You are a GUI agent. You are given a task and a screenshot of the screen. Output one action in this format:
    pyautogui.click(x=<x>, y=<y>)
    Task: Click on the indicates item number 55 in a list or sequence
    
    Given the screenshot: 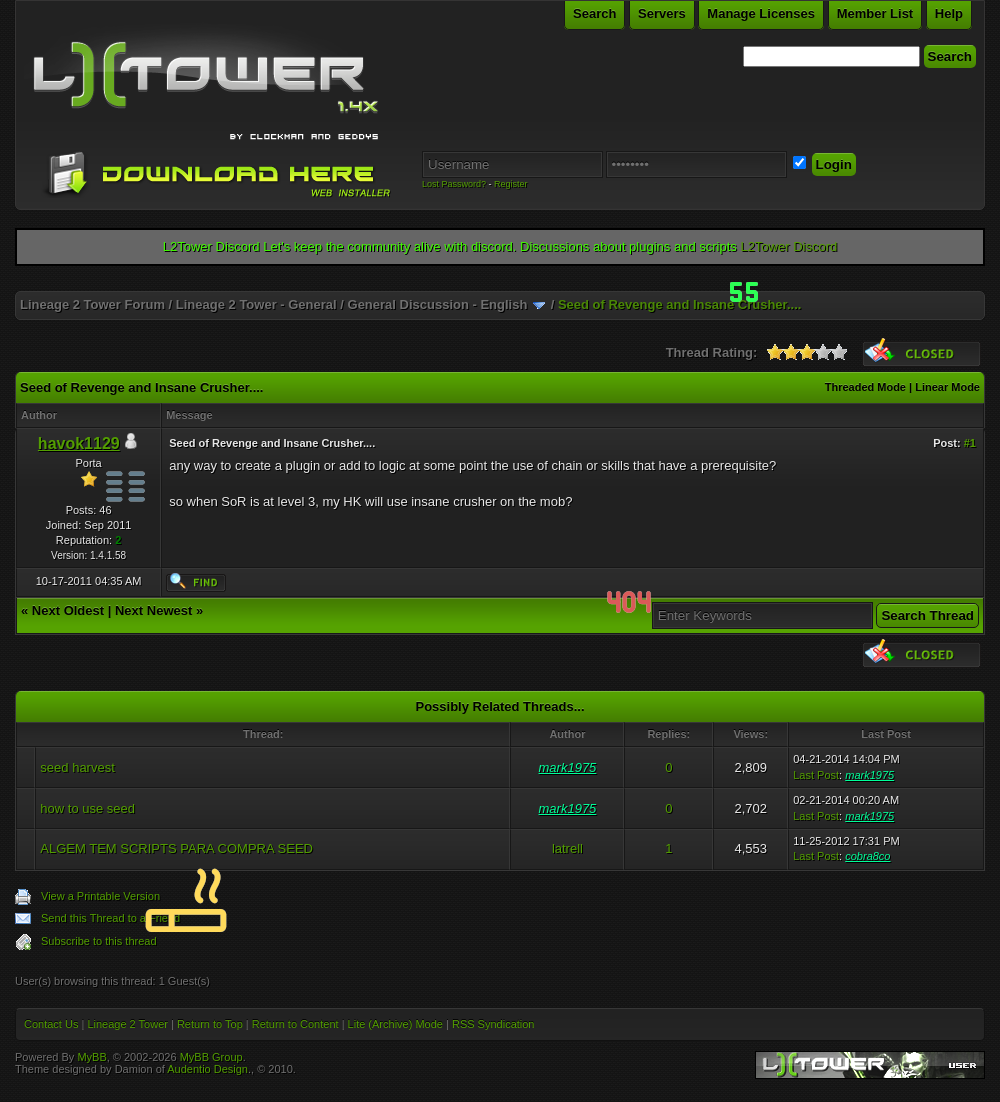 What is the action you would take?
    pyautogui.click(x=744, y=292)
    